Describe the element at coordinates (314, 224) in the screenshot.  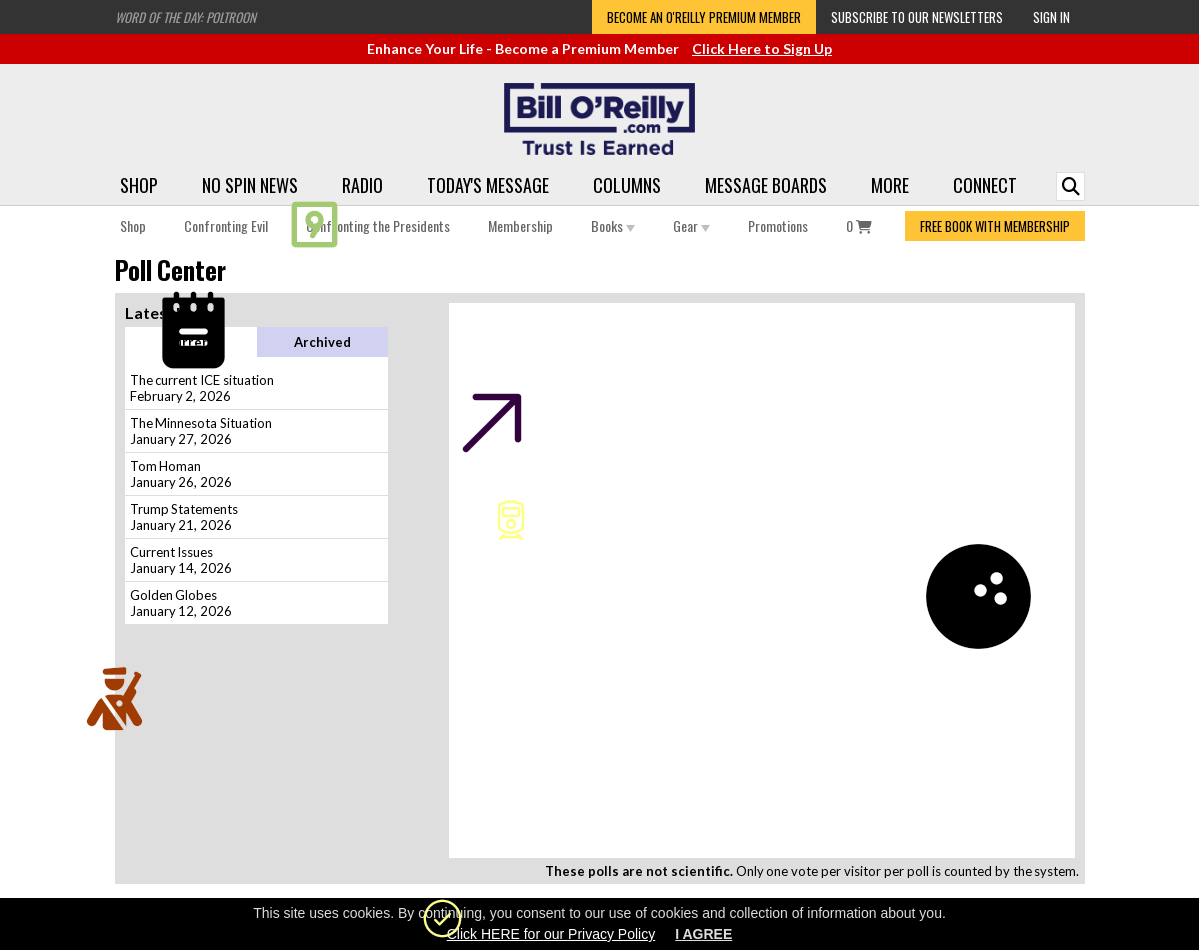
I see `select the number nine` at that location.